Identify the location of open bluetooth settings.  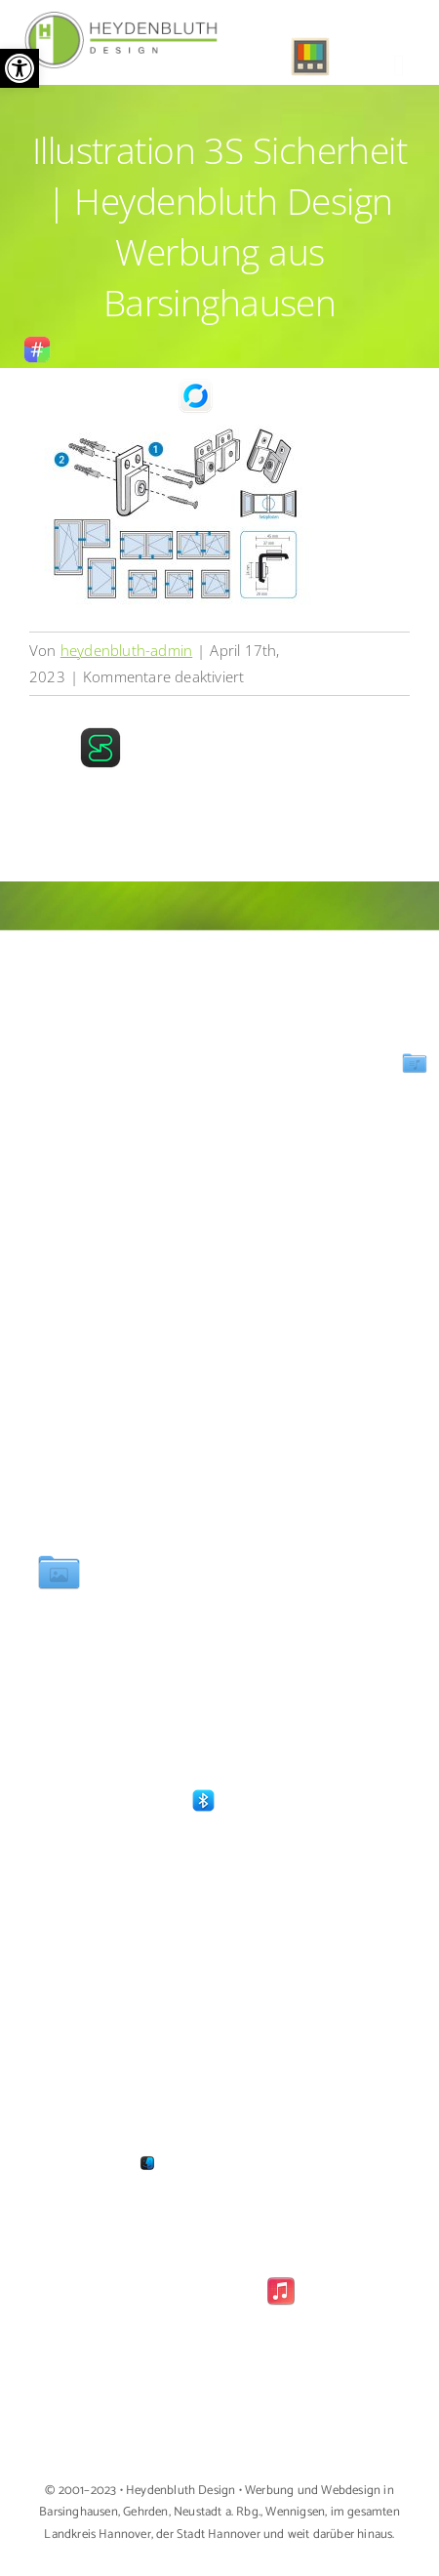
(203, 1800).